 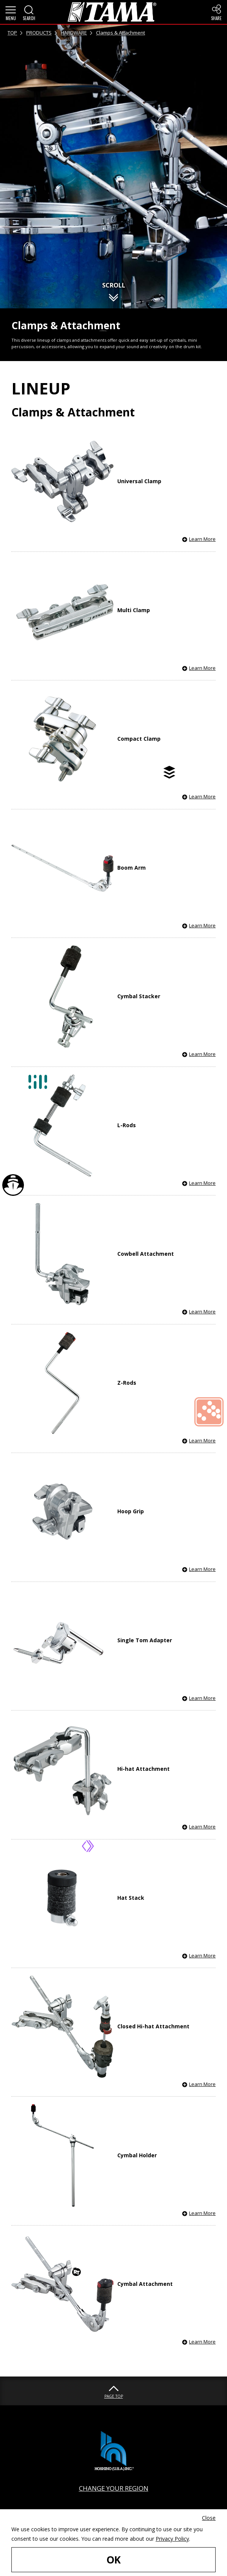 I want to click on codeship logo, so click(x=13, y=1185).